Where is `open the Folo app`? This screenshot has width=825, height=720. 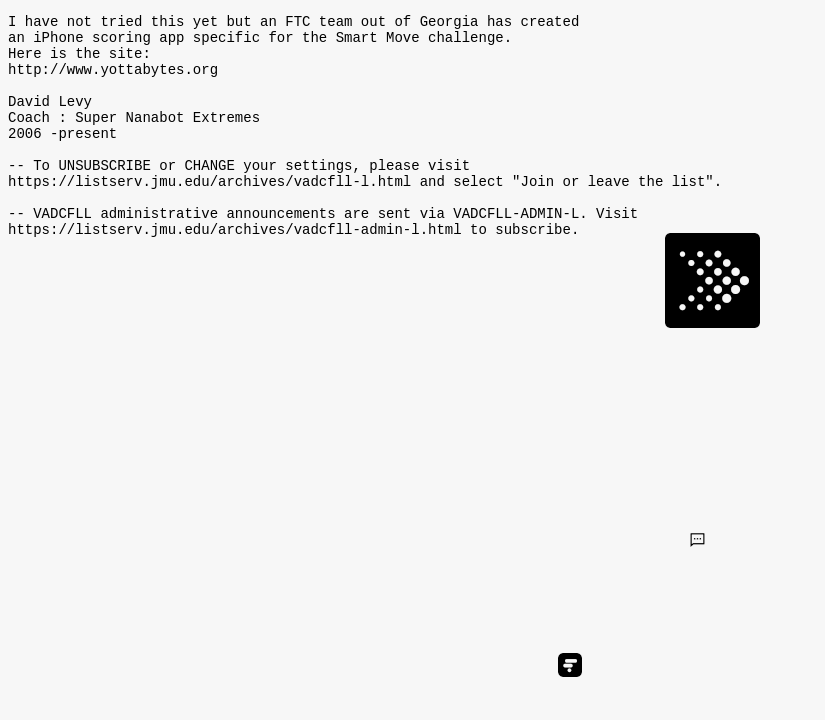
open the Folo app is located at coordinates (570, 665).